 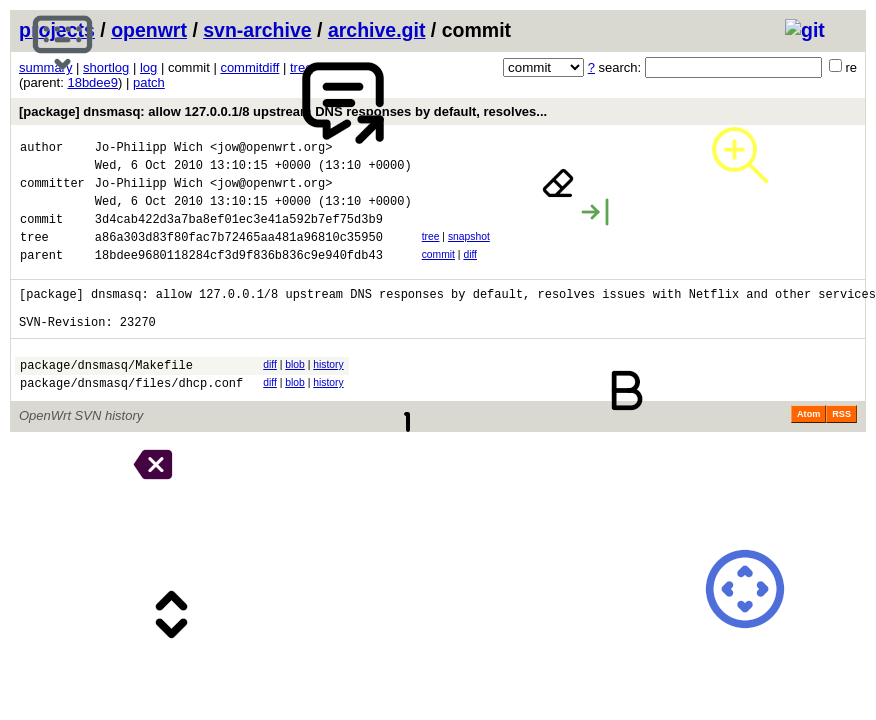 I want to click on show on-screen keyboard, so click(x=62, y=42).